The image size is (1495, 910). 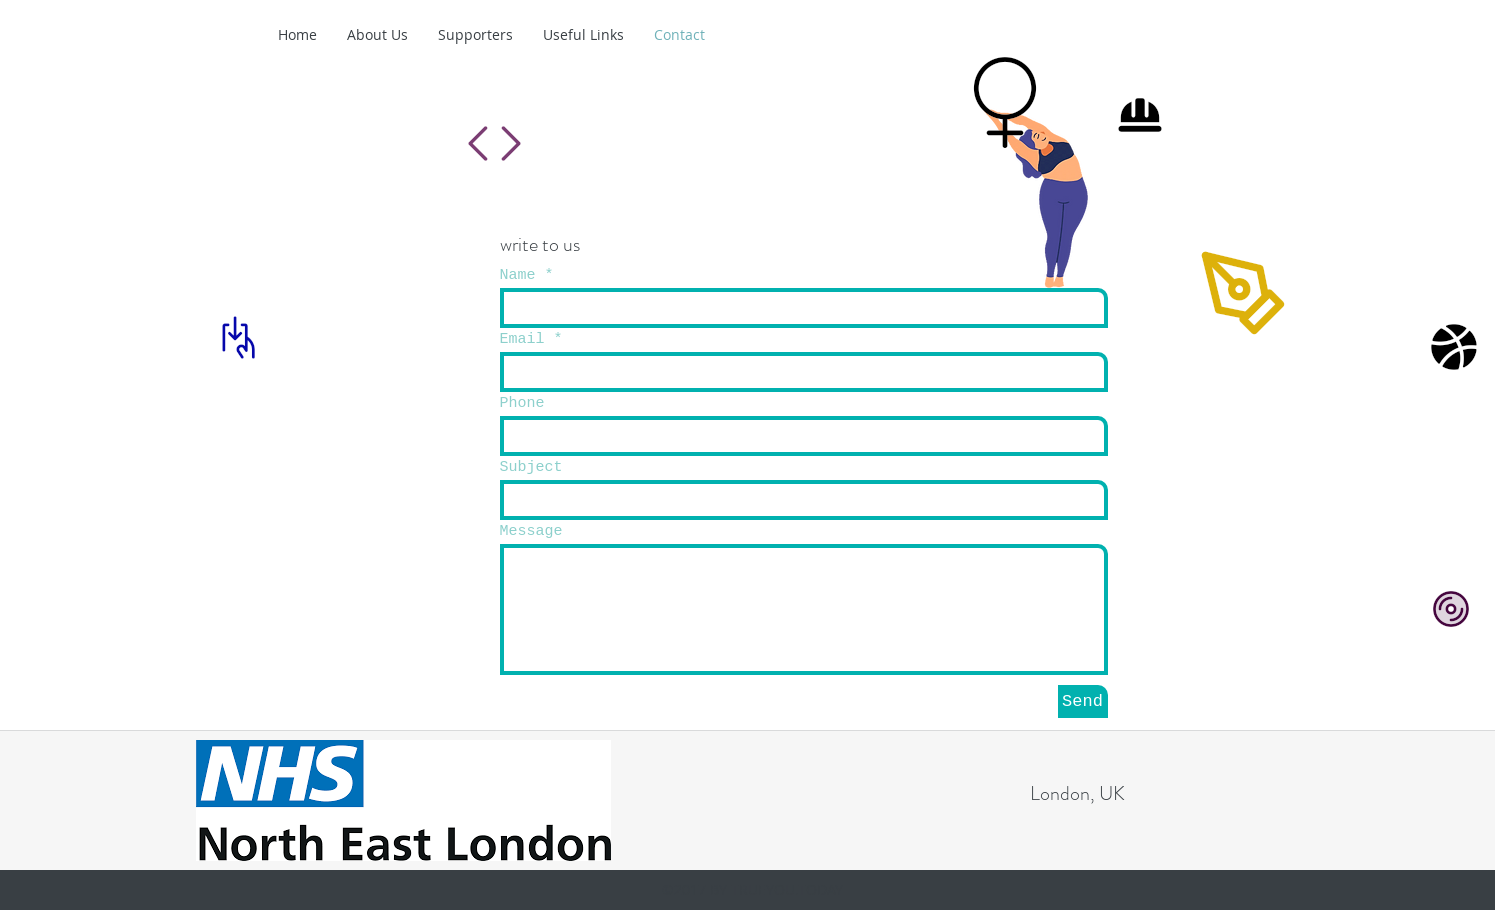 What do you see at coordinates (1454, 347) in the screenshot?
I see `visit dribbble profile or portfolio` at bounding box center [1454, 347].